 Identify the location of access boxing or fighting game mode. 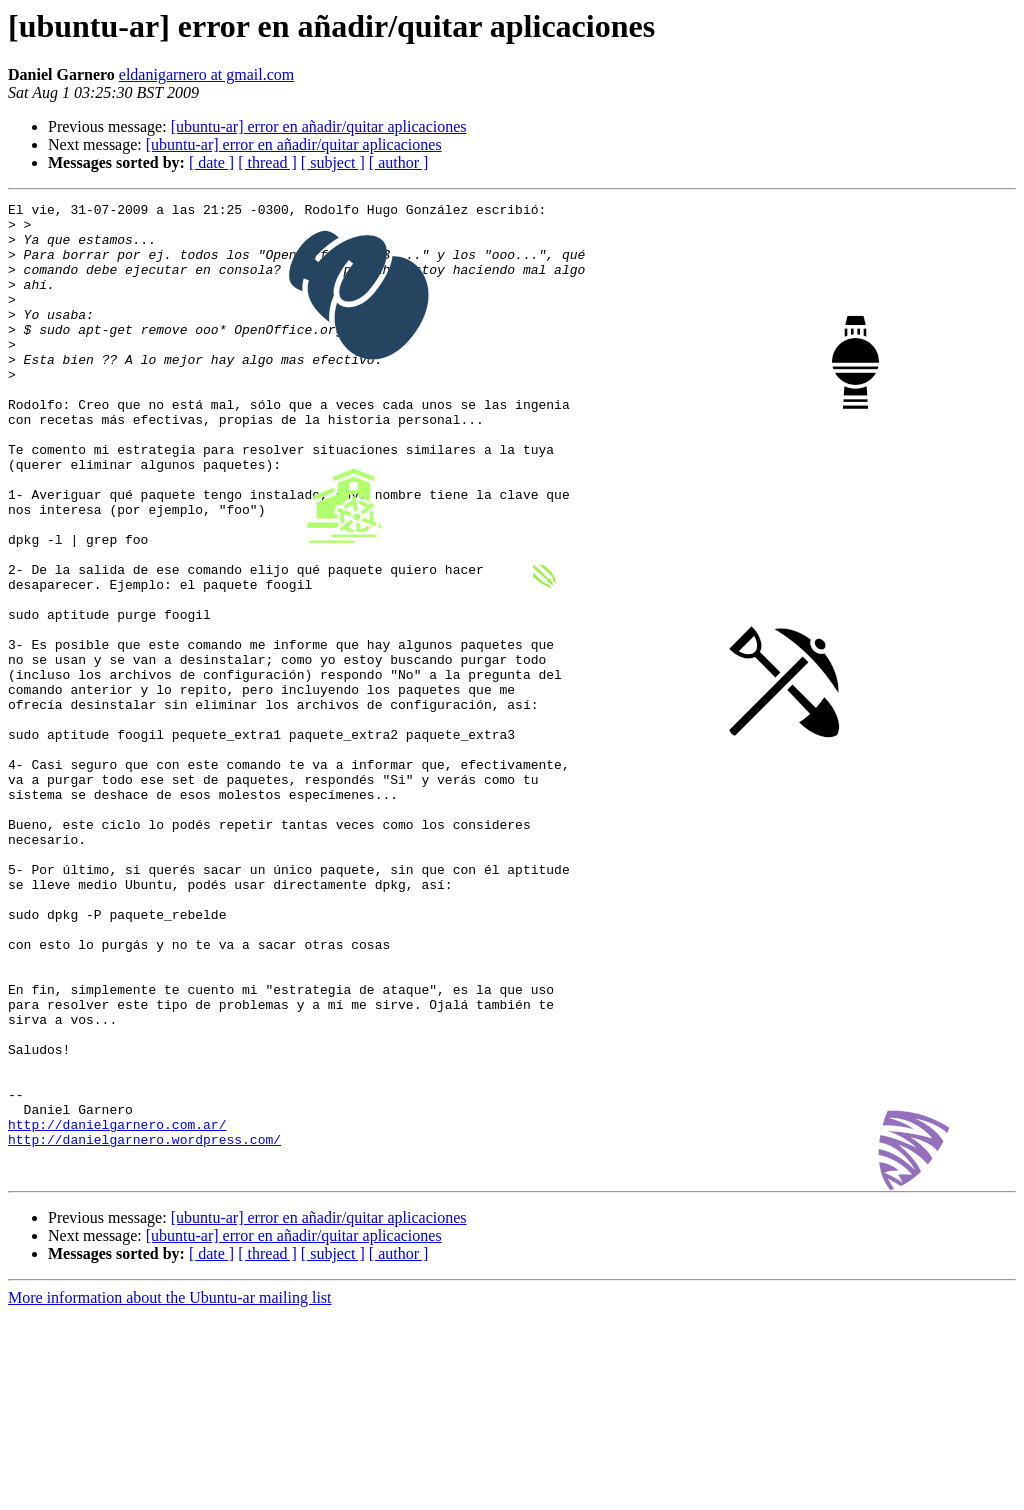
(358, 289).